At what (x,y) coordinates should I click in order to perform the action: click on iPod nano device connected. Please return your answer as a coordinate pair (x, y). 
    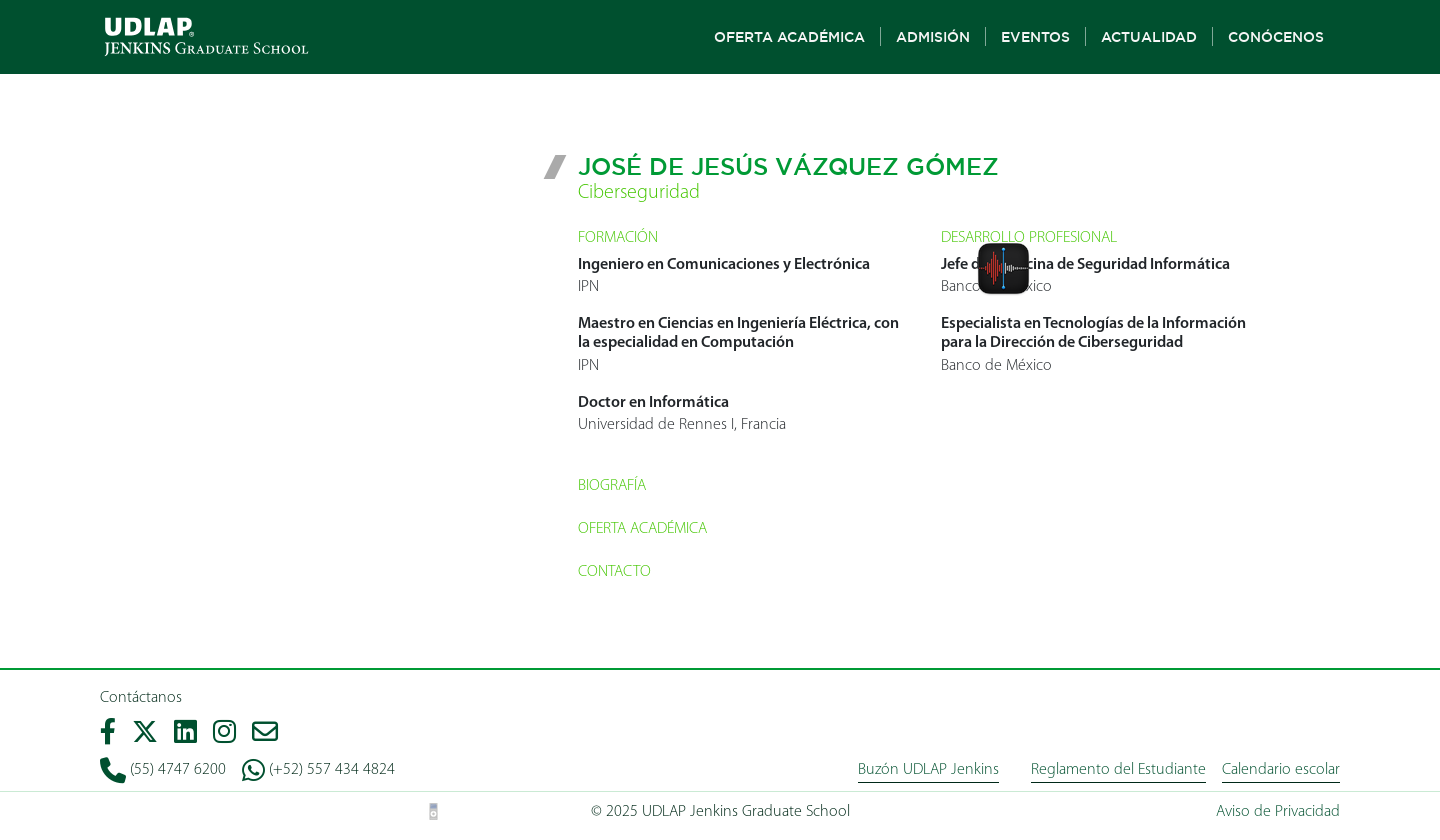
    Looking at the image, I should click on (433, 811).